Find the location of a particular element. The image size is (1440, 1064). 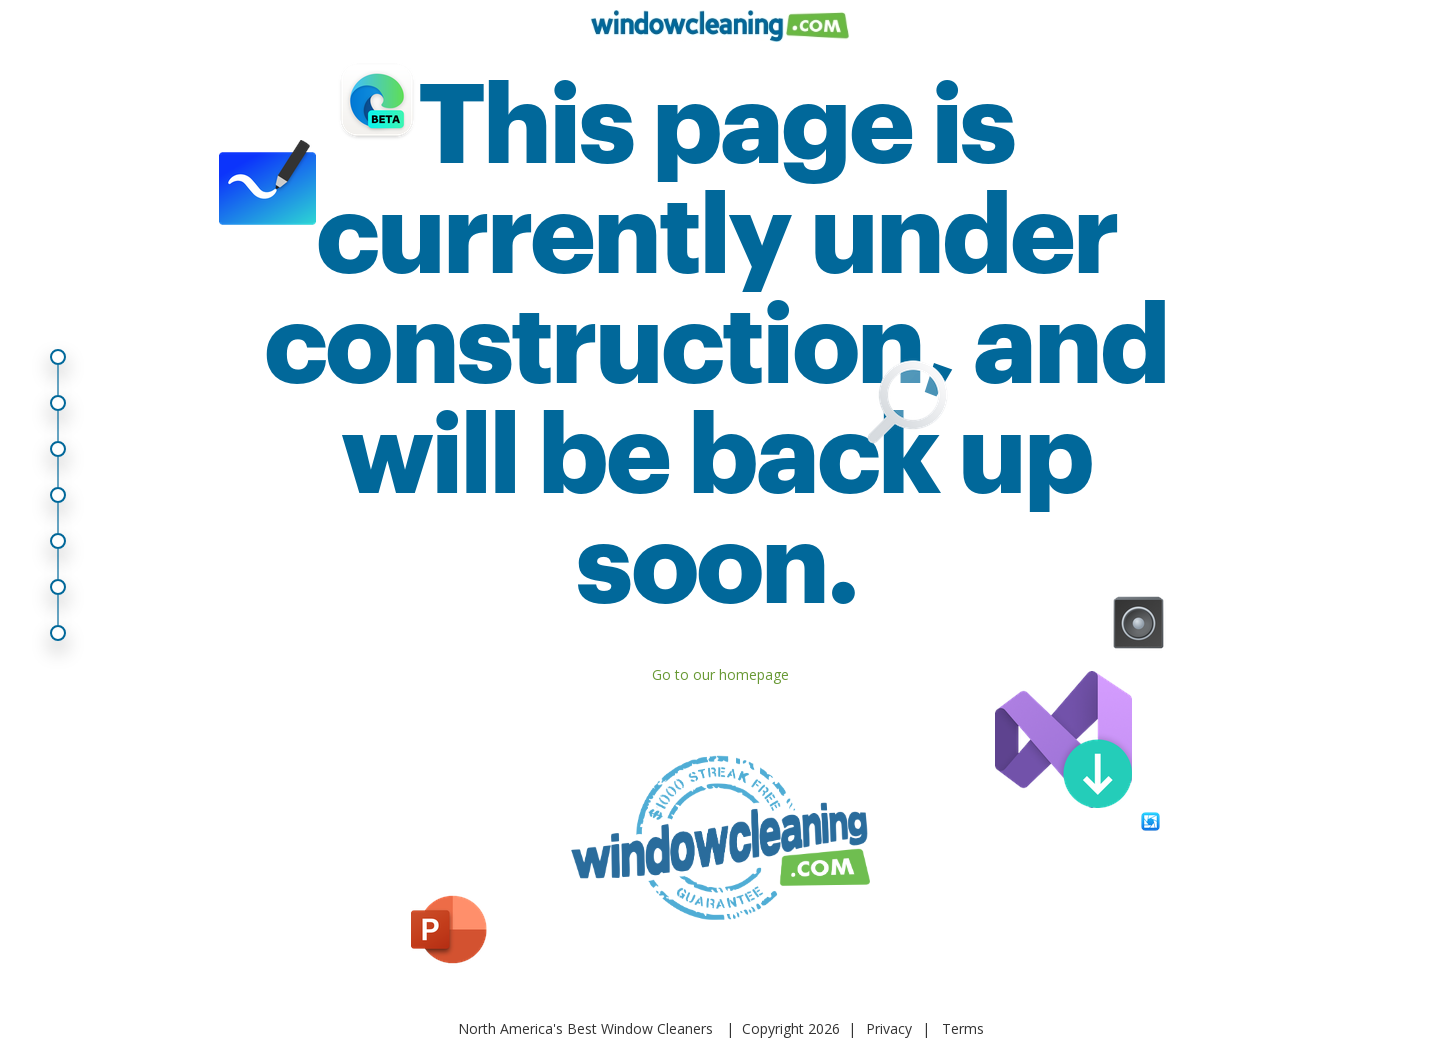

open Lens, a Kubernetes IDE for managing clusters is located at coordinates (1150, 821).